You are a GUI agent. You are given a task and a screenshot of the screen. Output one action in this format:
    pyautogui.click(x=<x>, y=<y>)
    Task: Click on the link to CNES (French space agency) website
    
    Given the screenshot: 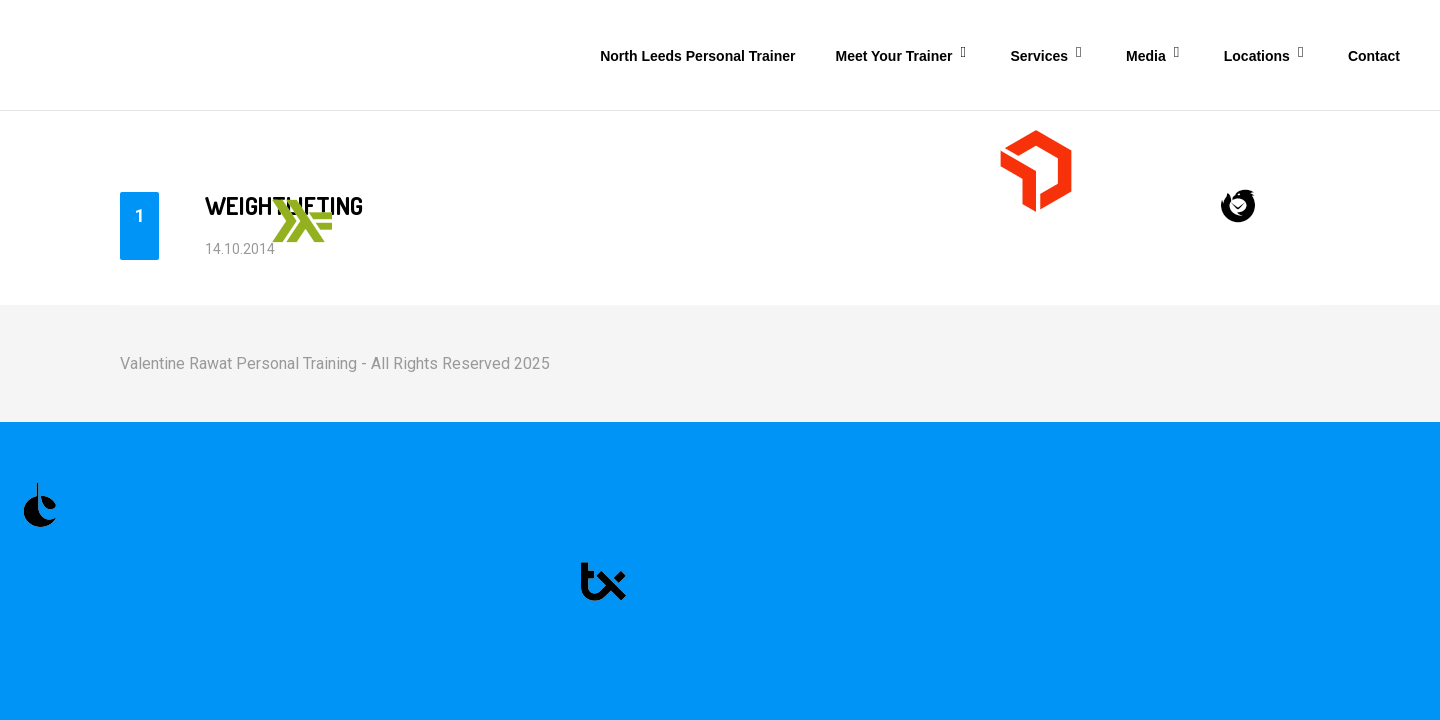 What is the action you would take?
    pyautogui.click(x=40, y=505)
    